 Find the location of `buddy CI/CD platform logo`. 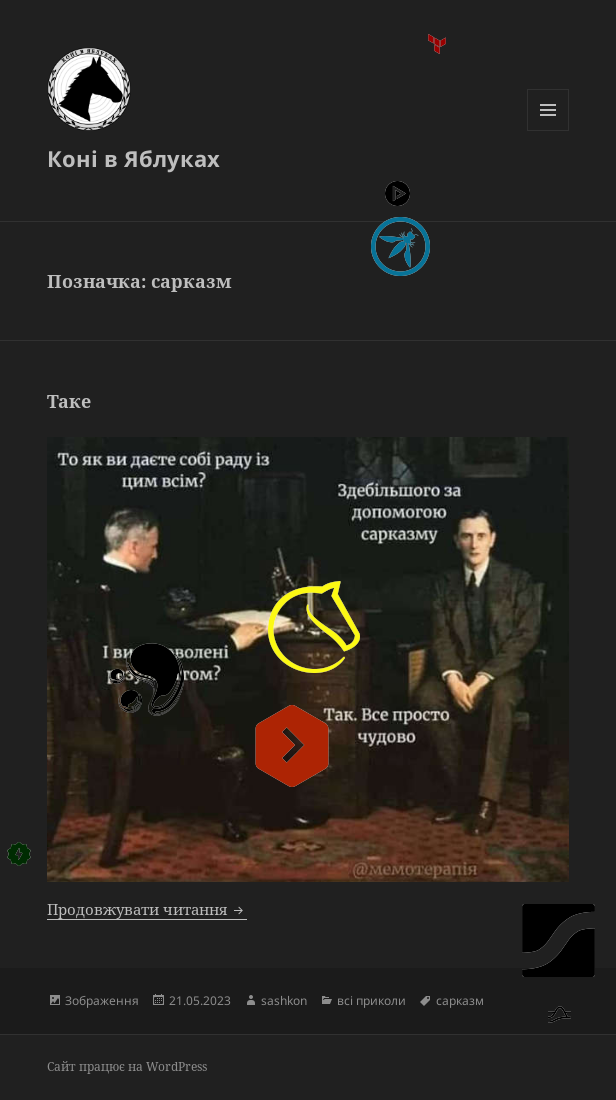

buddy CI/CD platform logo is located at coordinates (292, 746).